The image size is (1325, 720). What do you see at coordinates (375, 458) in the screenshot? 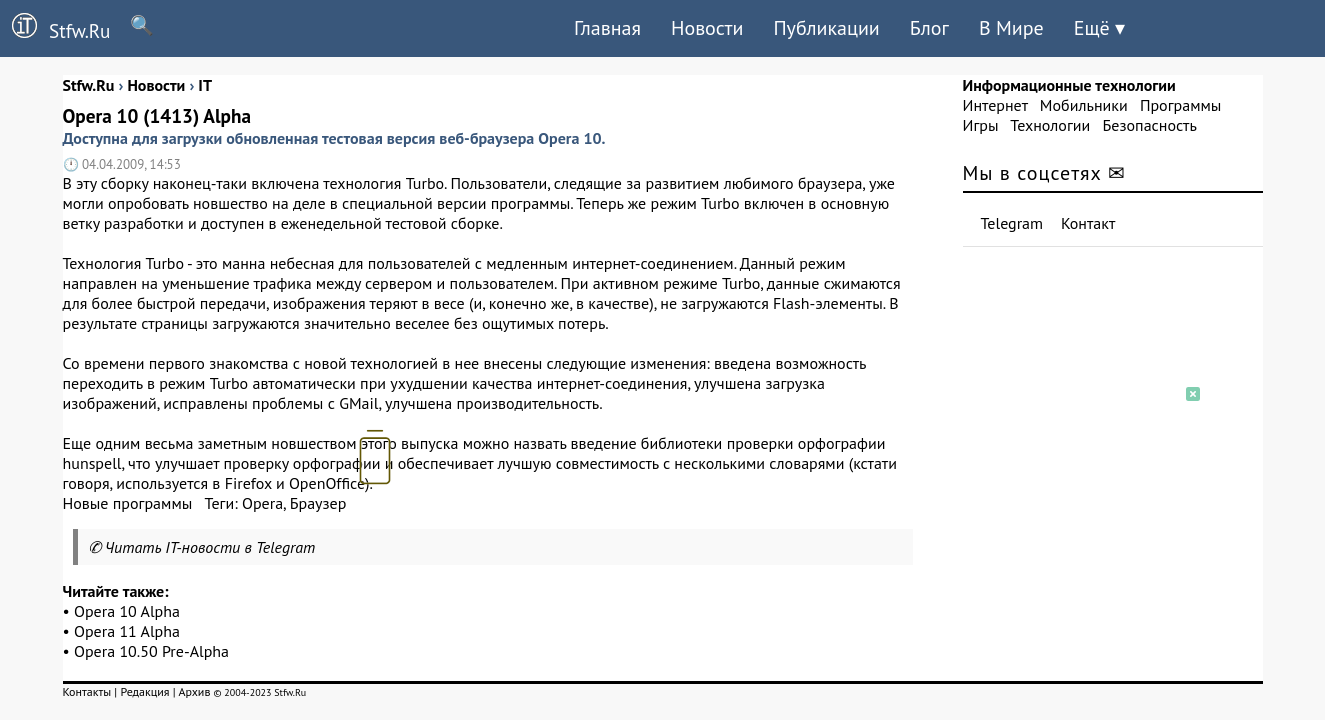
I see `indicates battery is completely drained` at bounding box center [375, 458].